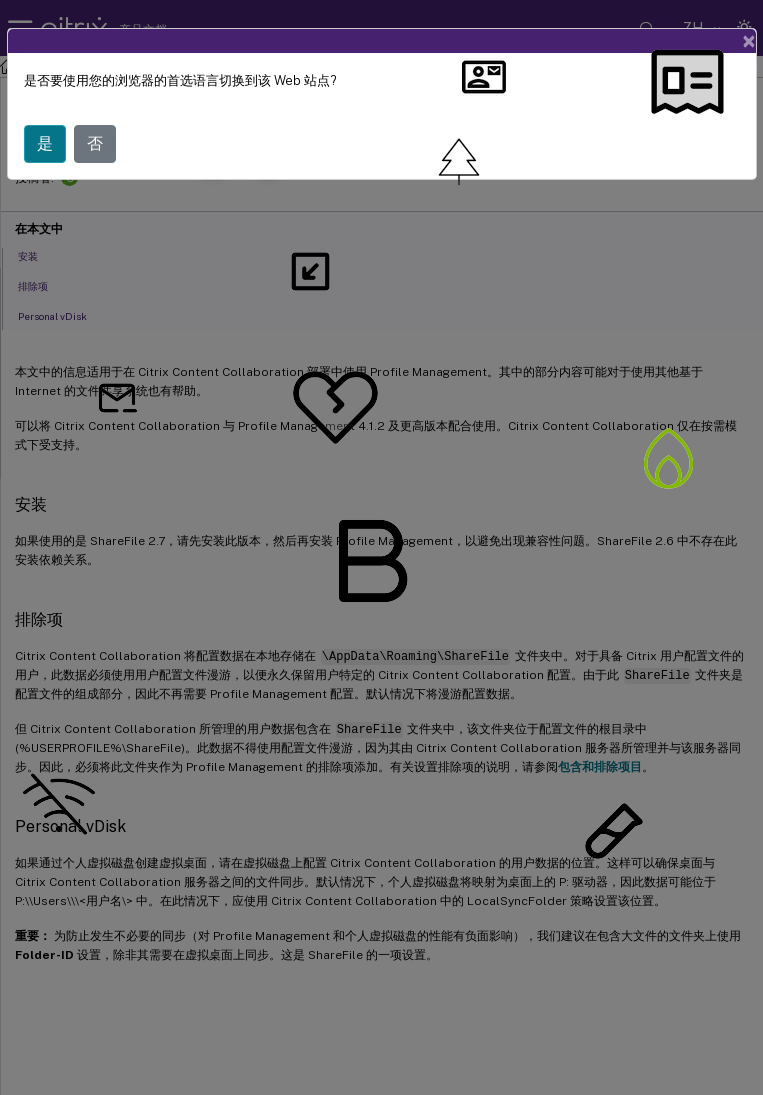 The height and width of the screenshot is (1095, 763). I want to click on remove an email from your inbox, so click(117, 398).